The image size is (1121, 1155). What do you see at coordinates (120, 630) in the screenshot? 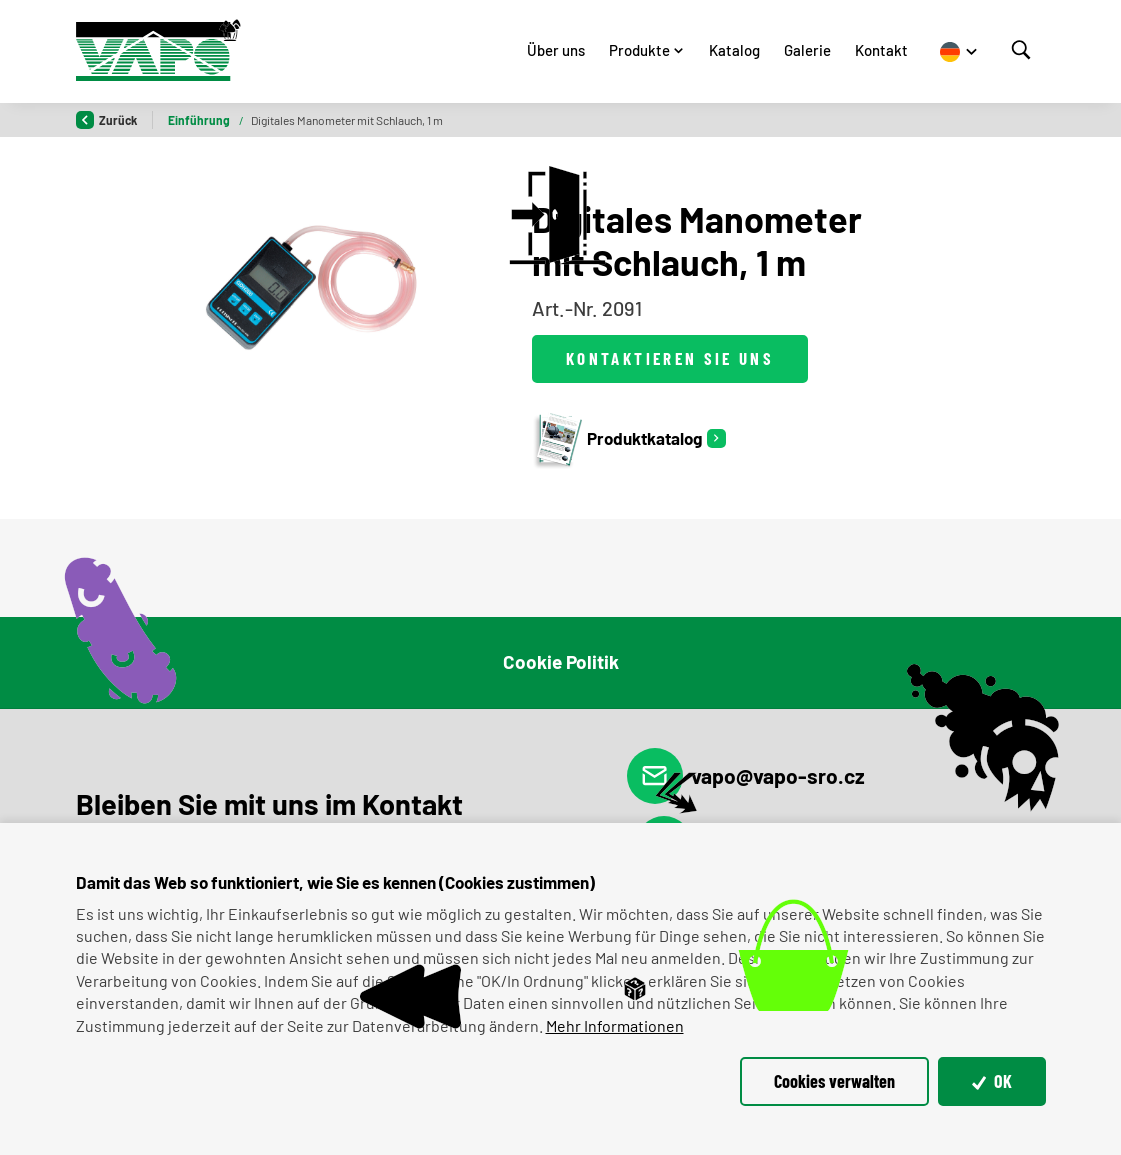
I see `select pickle as a food item or ingredient` at bounding box center [120, 630].